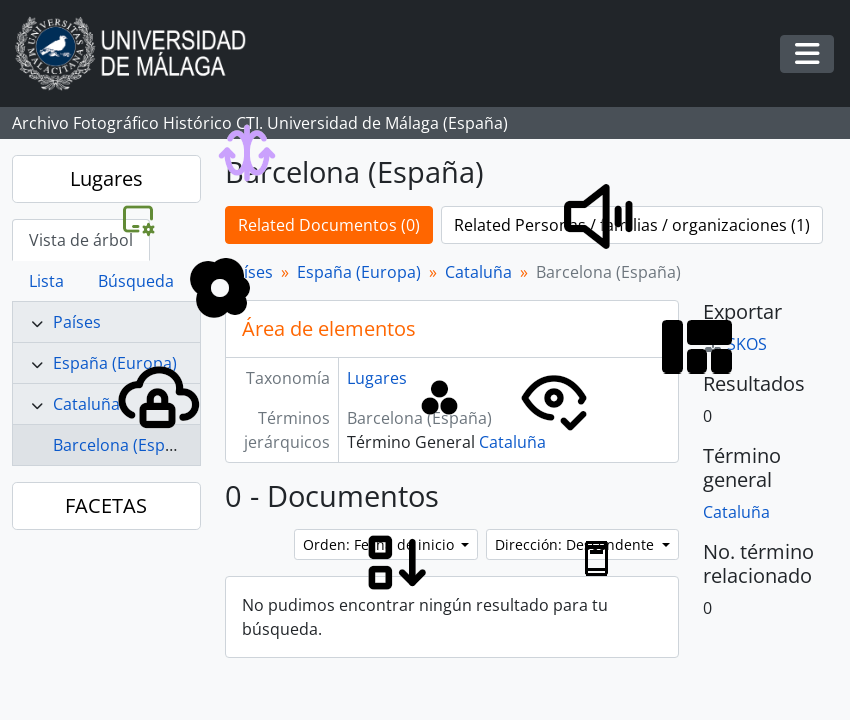  I want to click on secure cloud storage, so click(157, 395).